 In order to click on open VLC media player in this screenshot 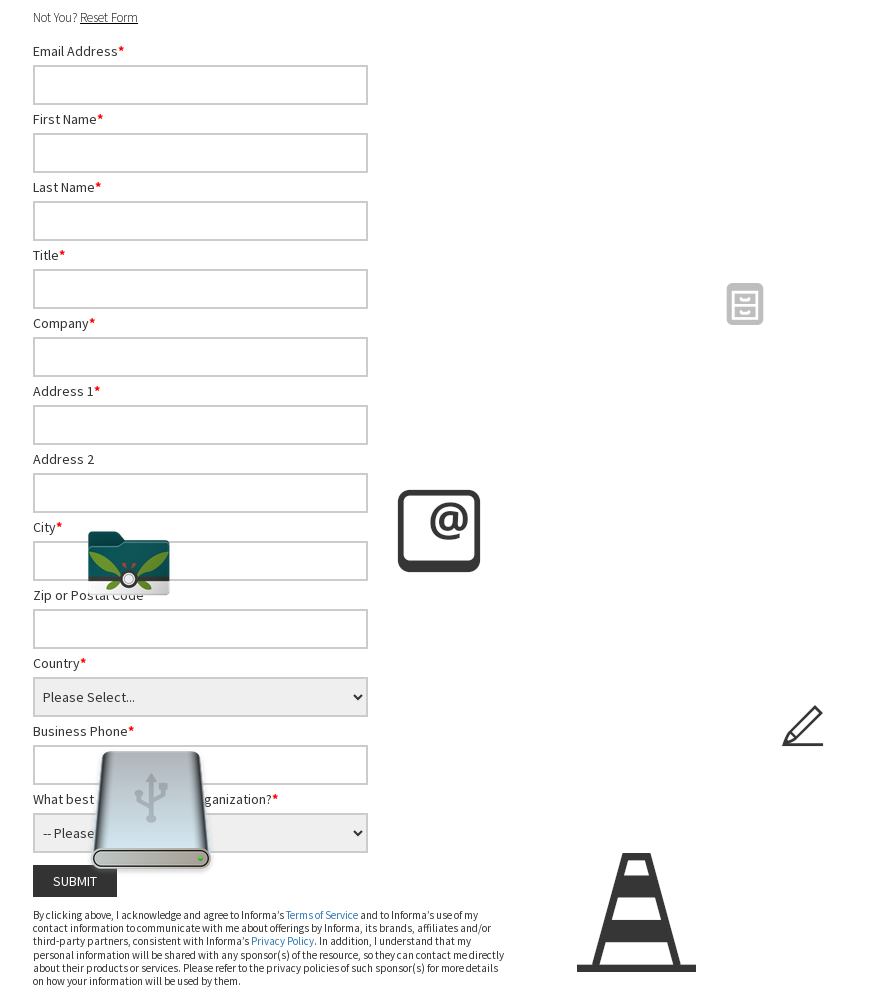, I will do `click(636, 912)`.